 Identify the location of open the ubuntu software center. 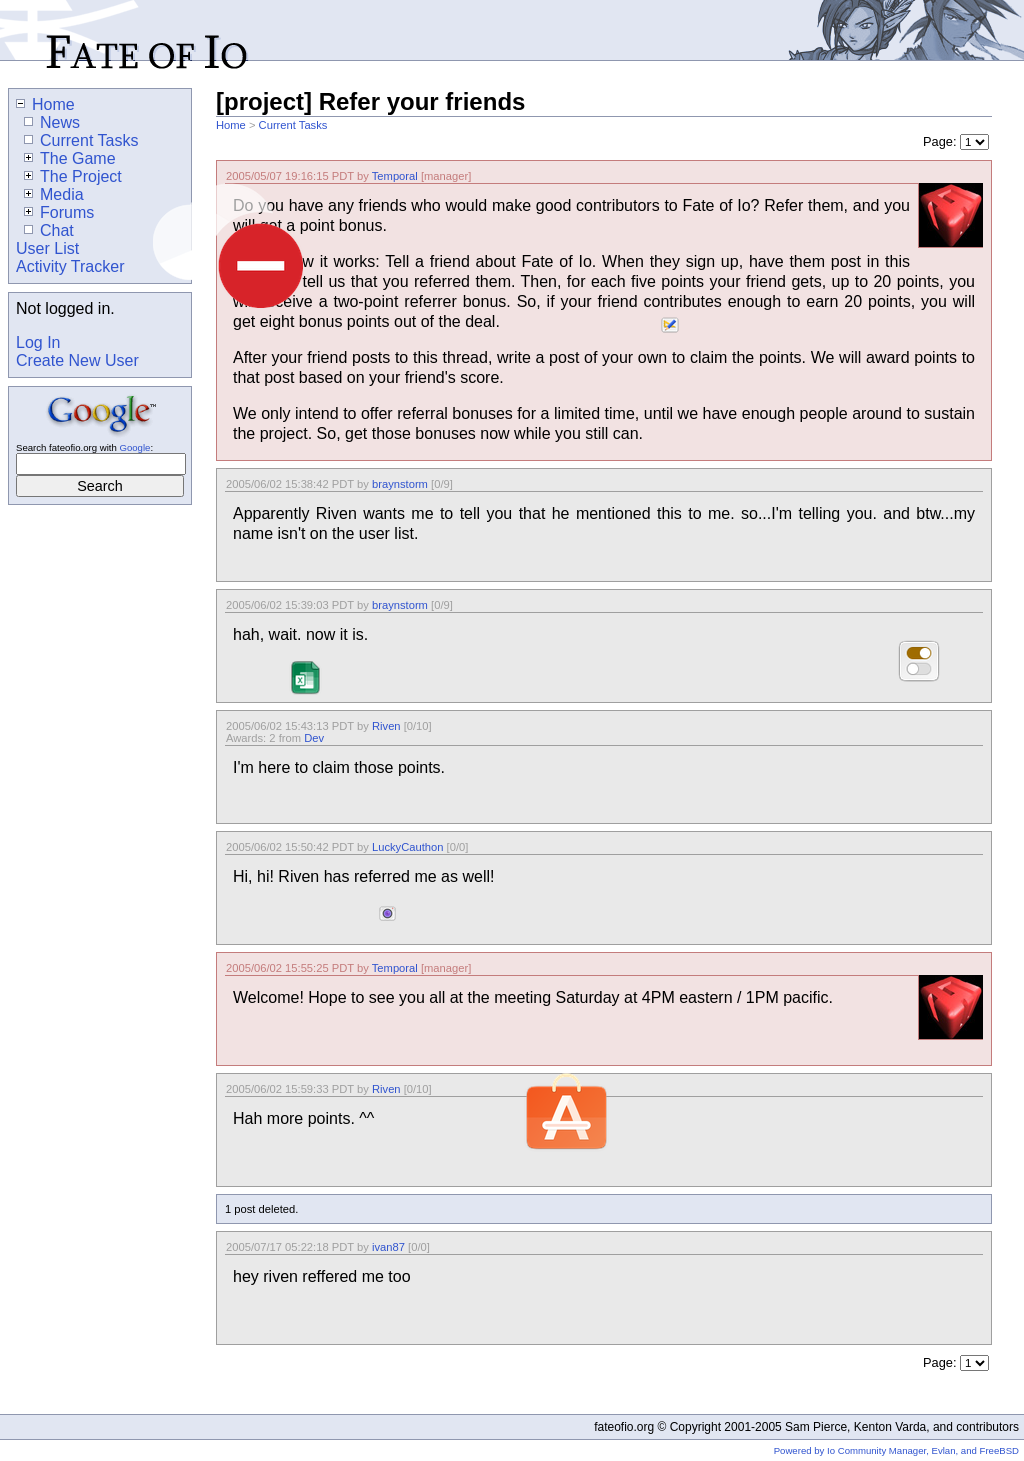
(566, 1117).